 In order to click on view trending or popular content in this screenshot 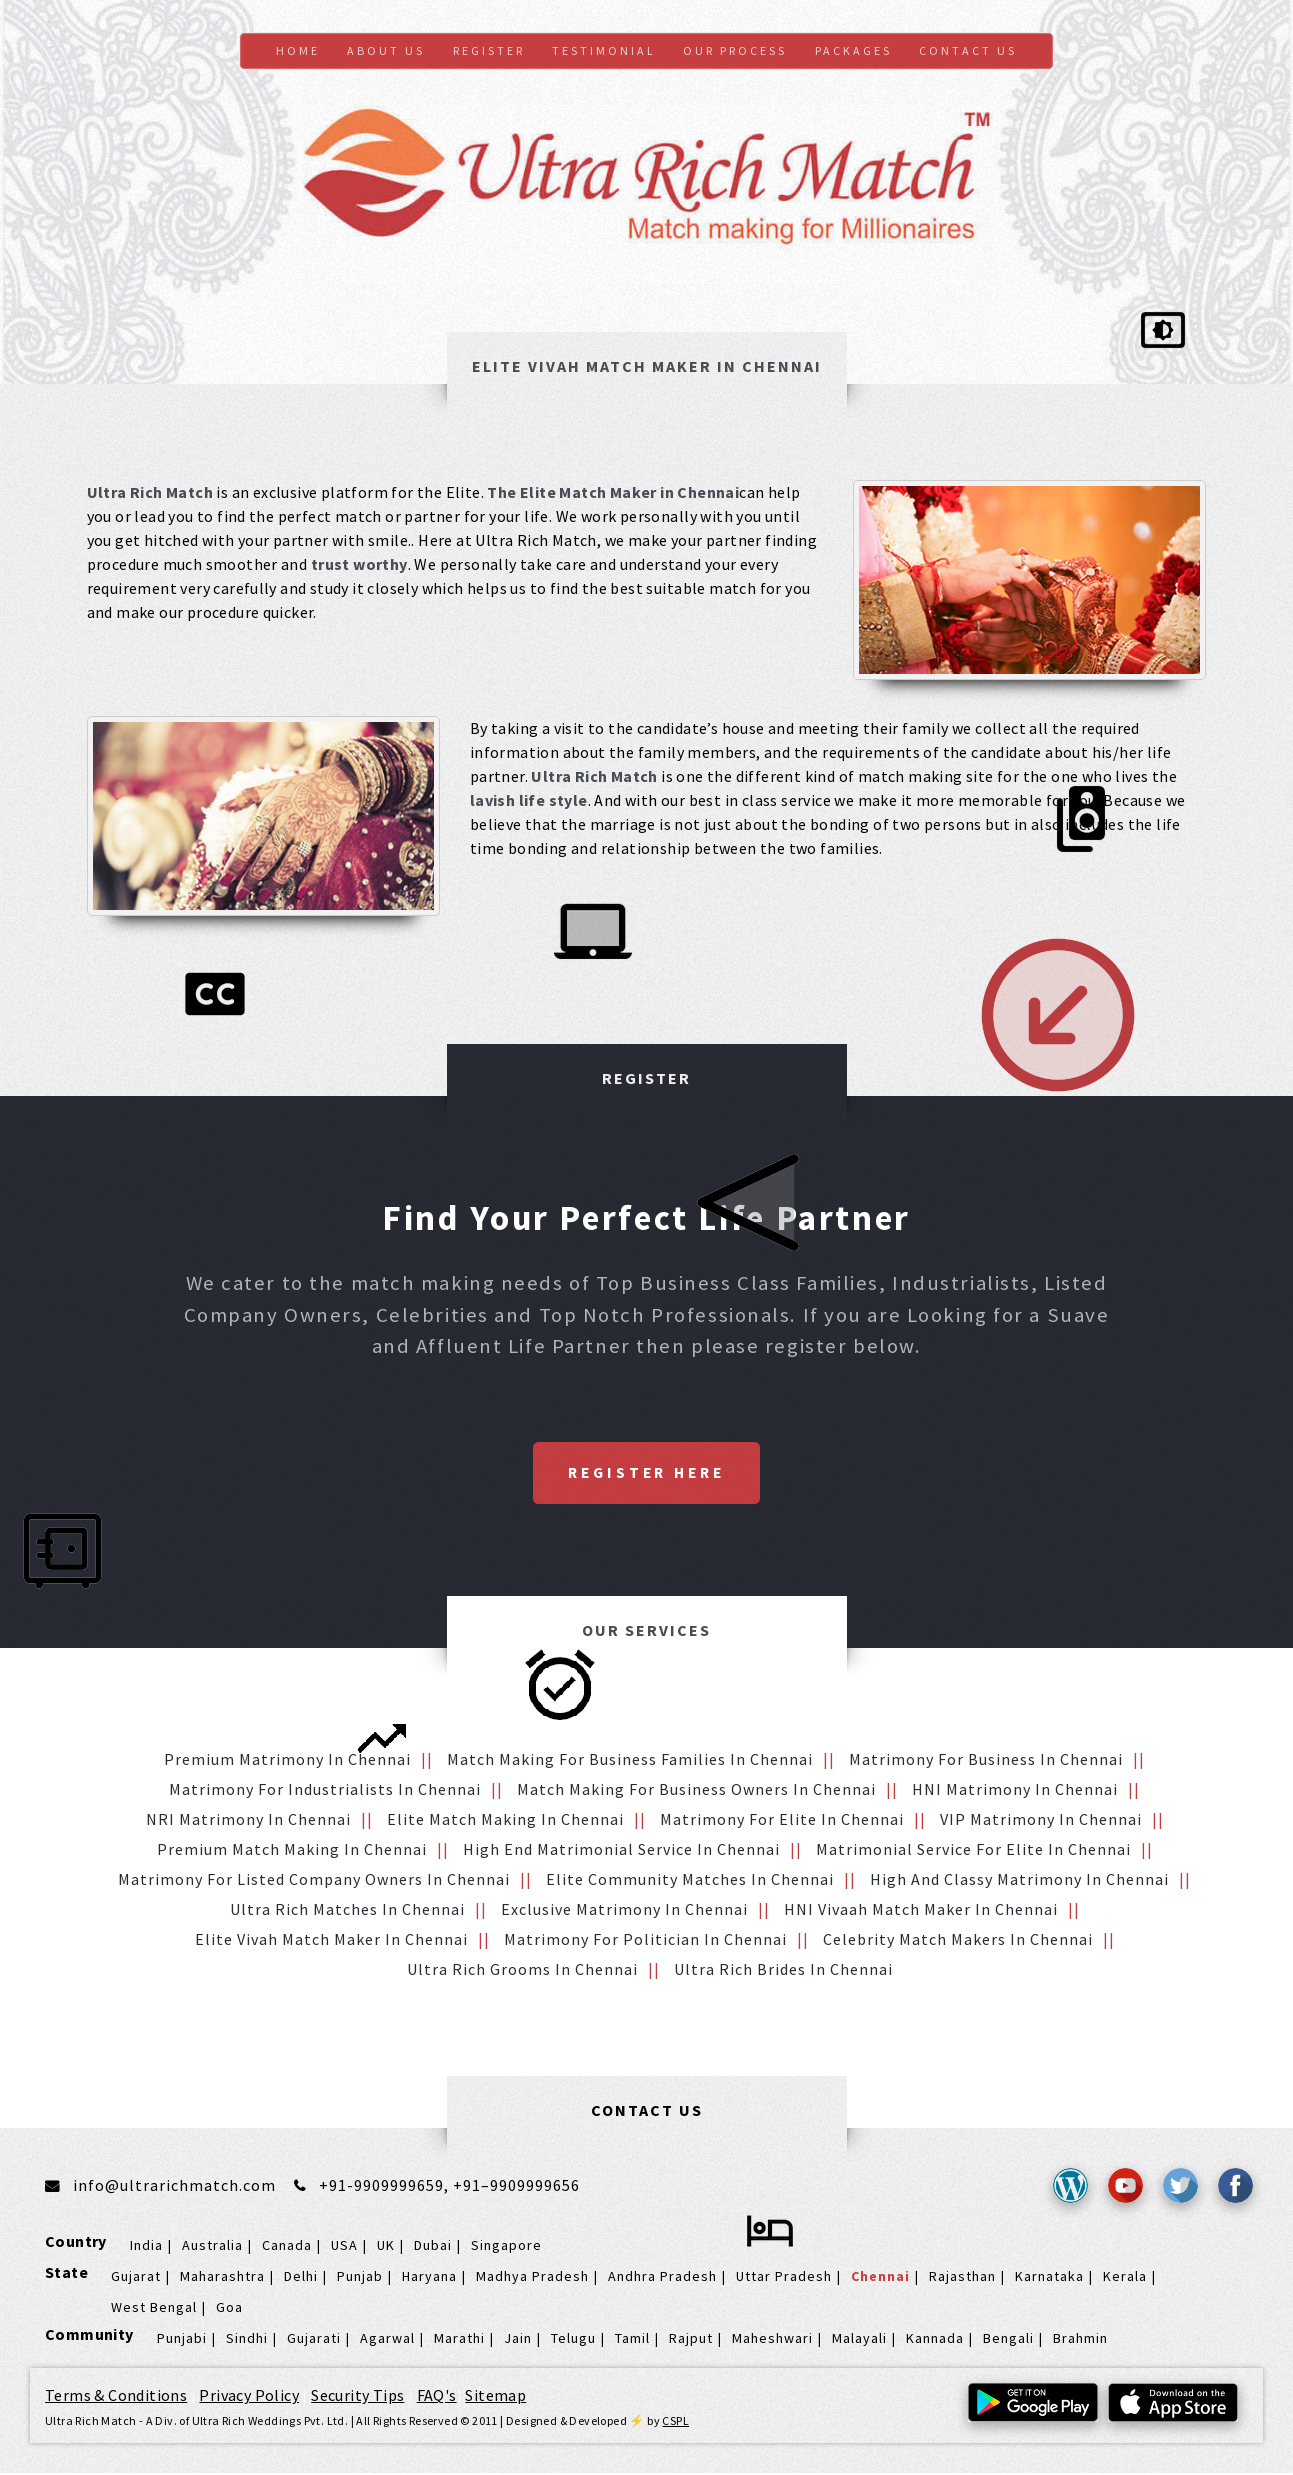, I will do `click(381, 1738)`.